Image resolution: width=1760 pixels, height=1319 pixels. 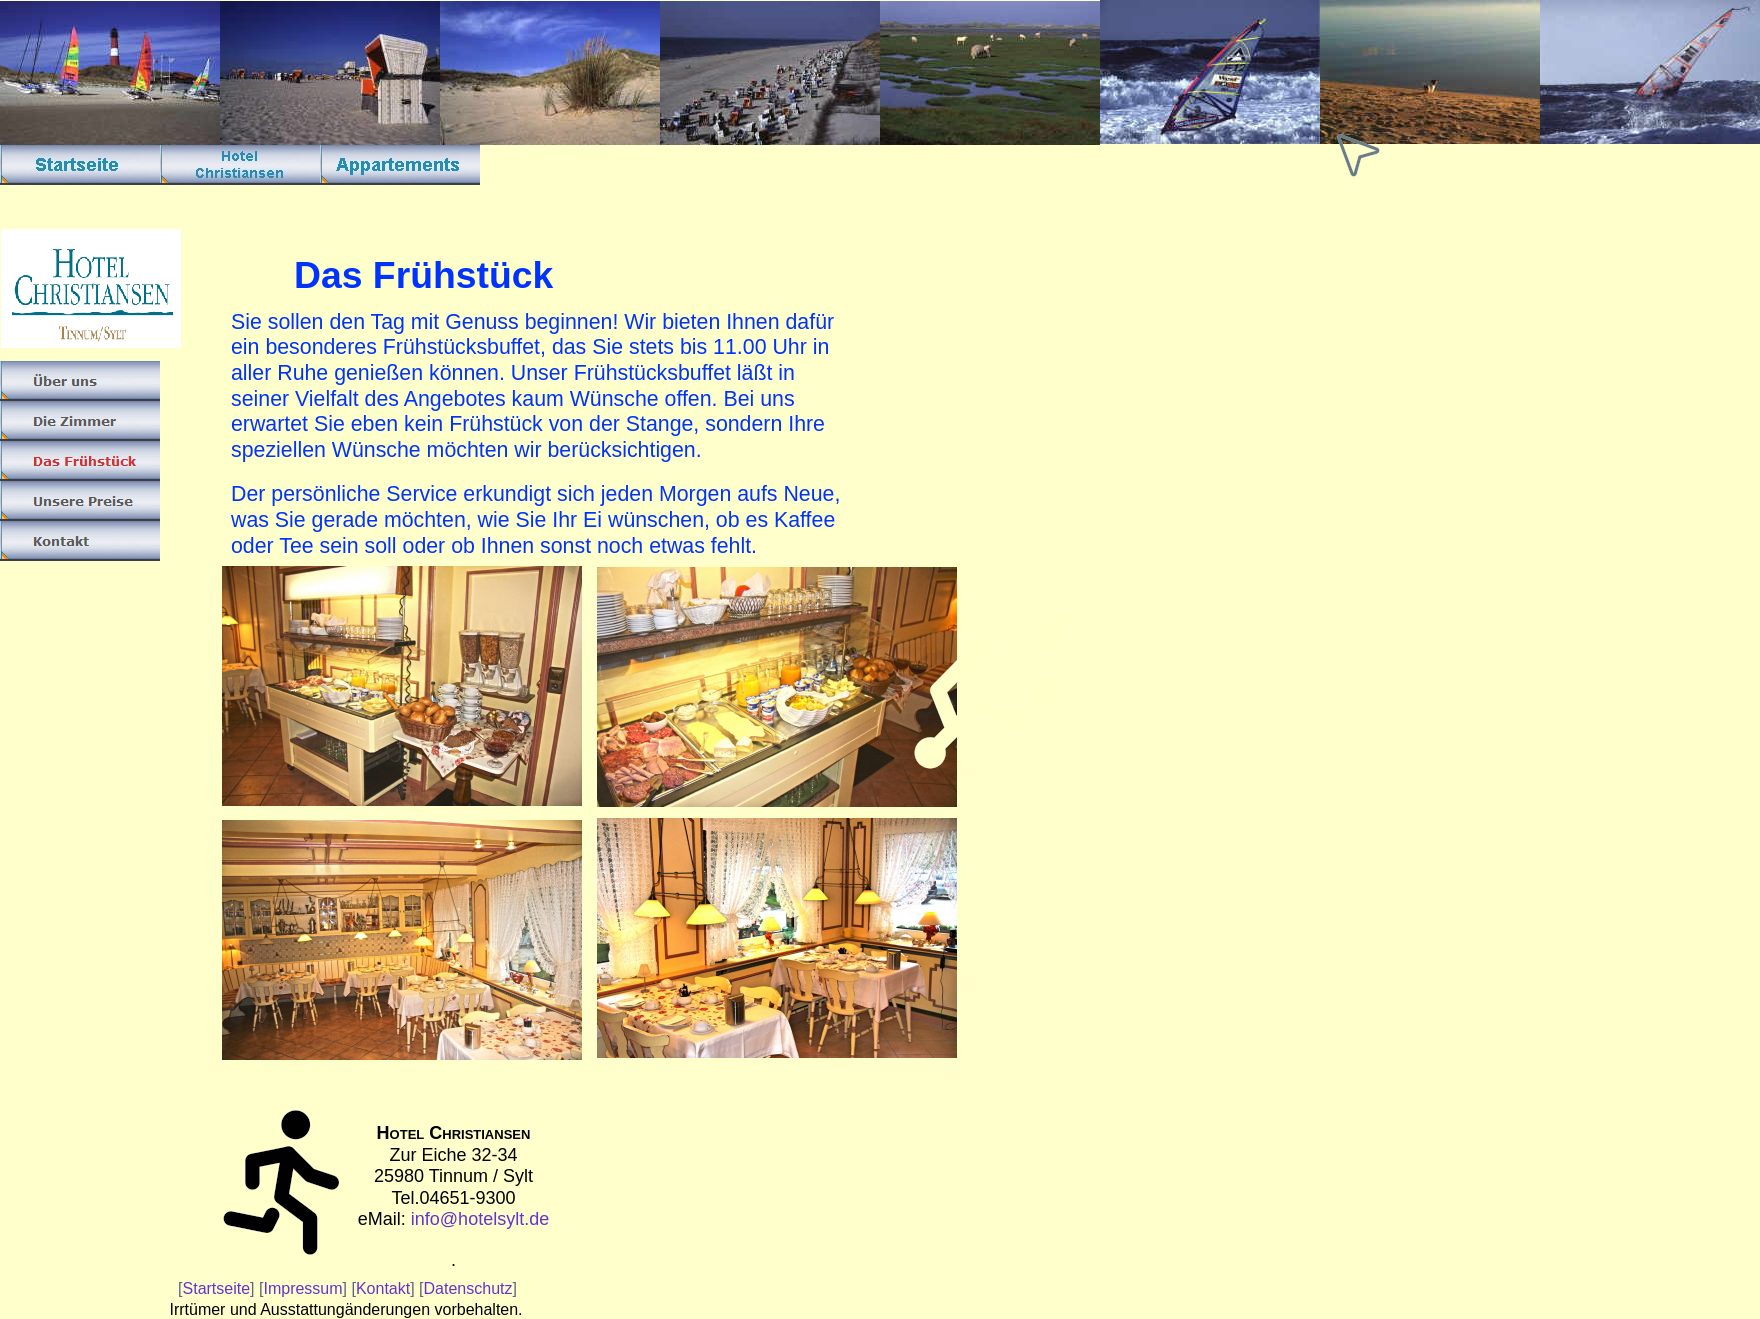 I want to click on start running or jogging activity, so click(x=288, y=1182).